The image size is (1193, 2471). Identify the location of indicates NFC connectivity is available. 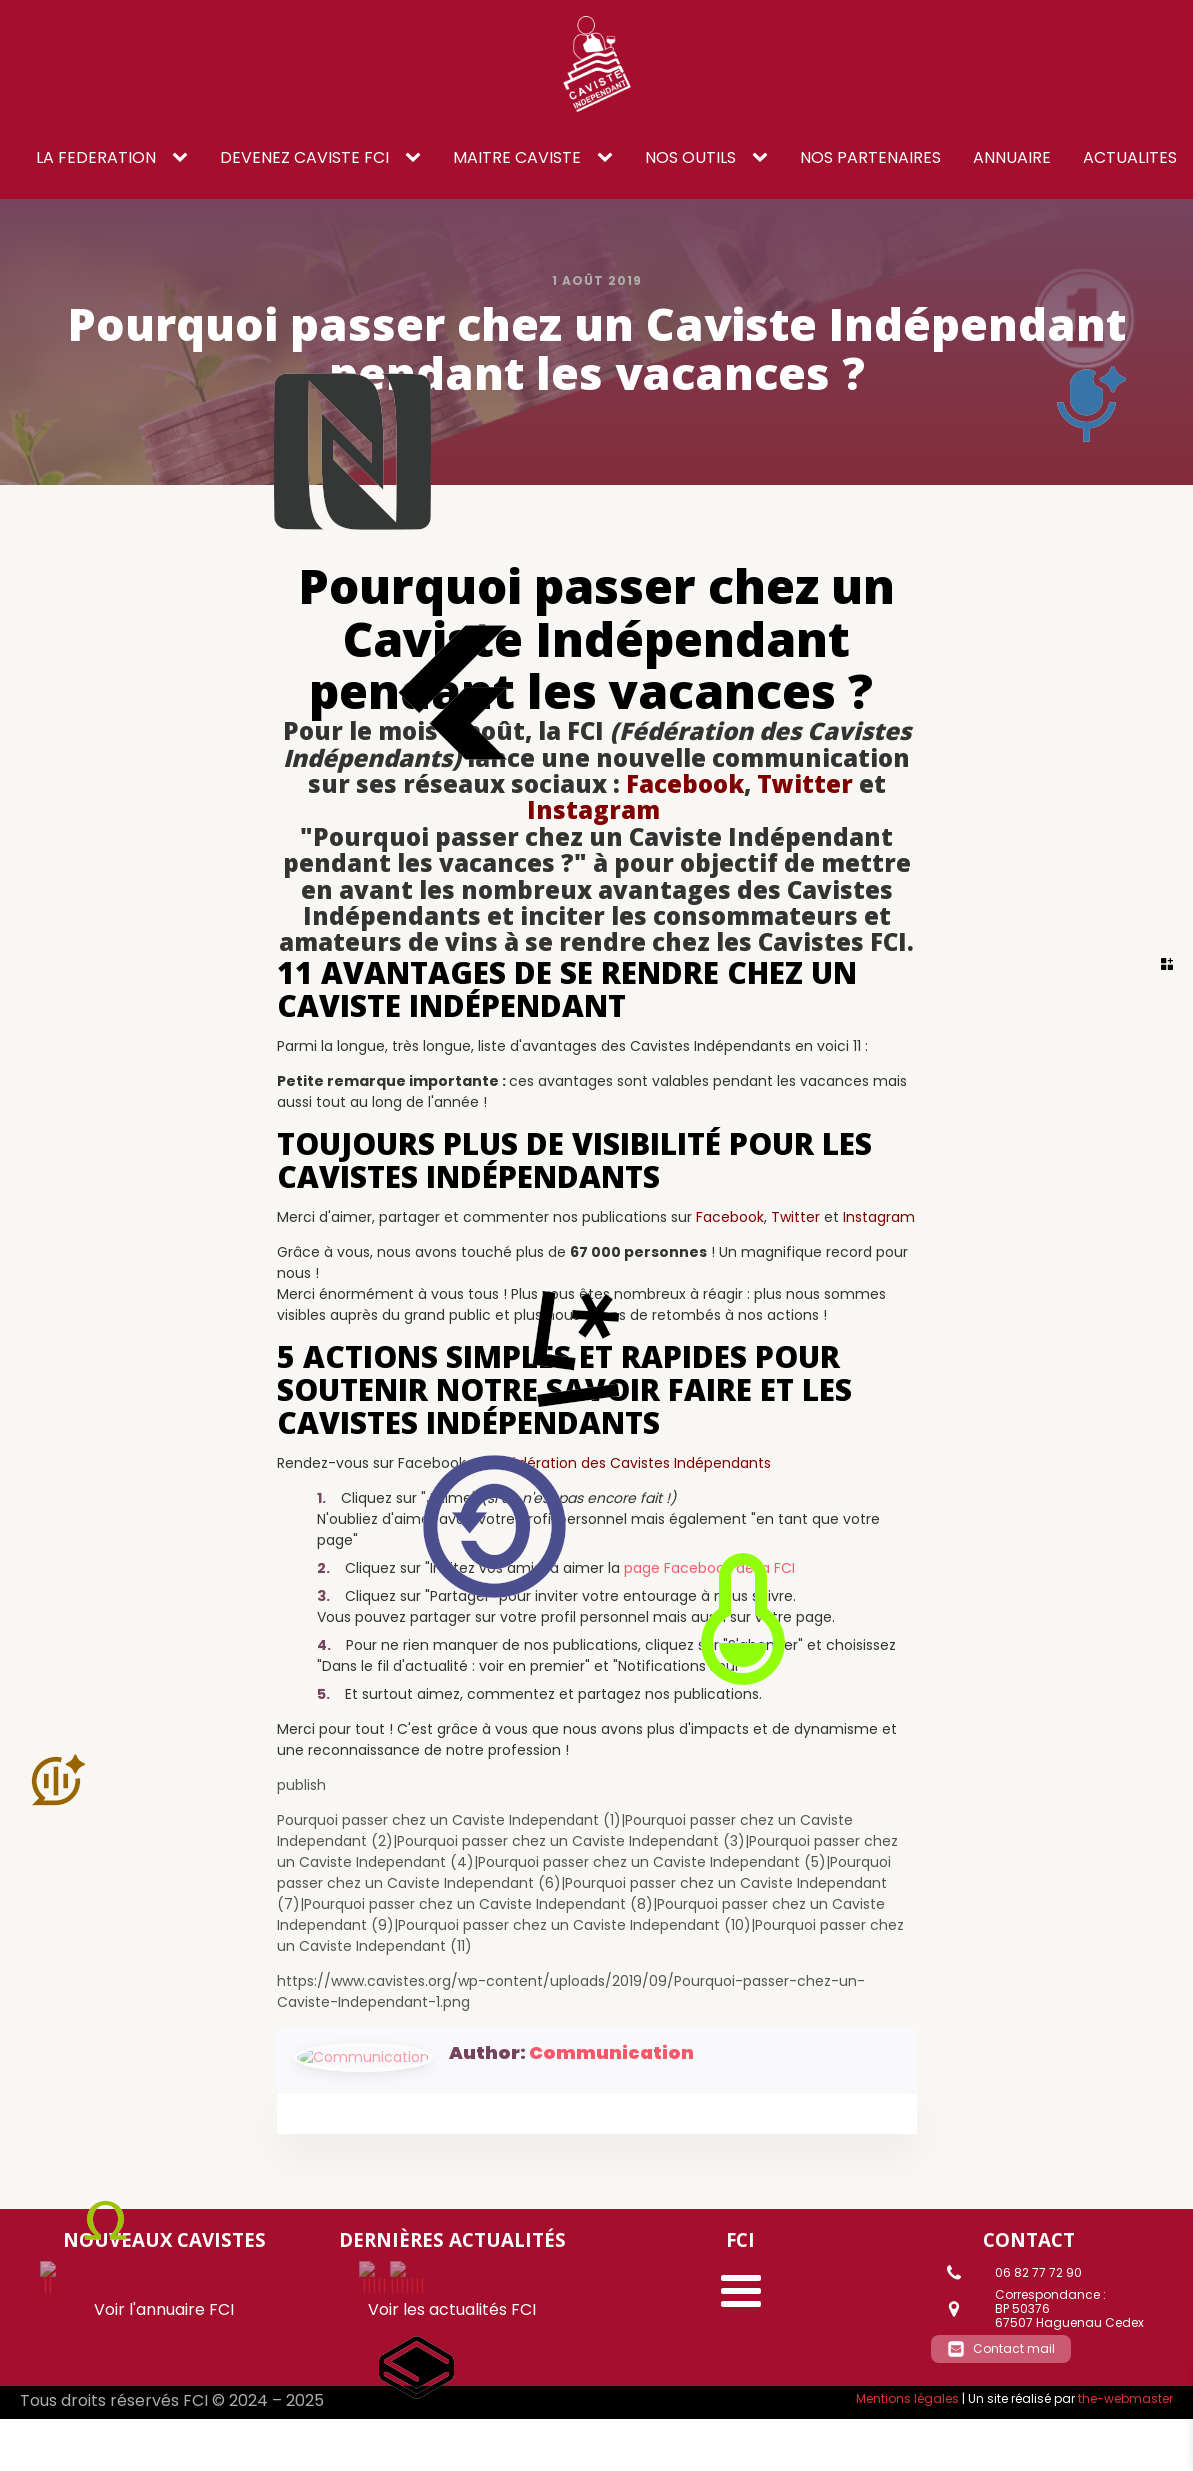
(352, 451).